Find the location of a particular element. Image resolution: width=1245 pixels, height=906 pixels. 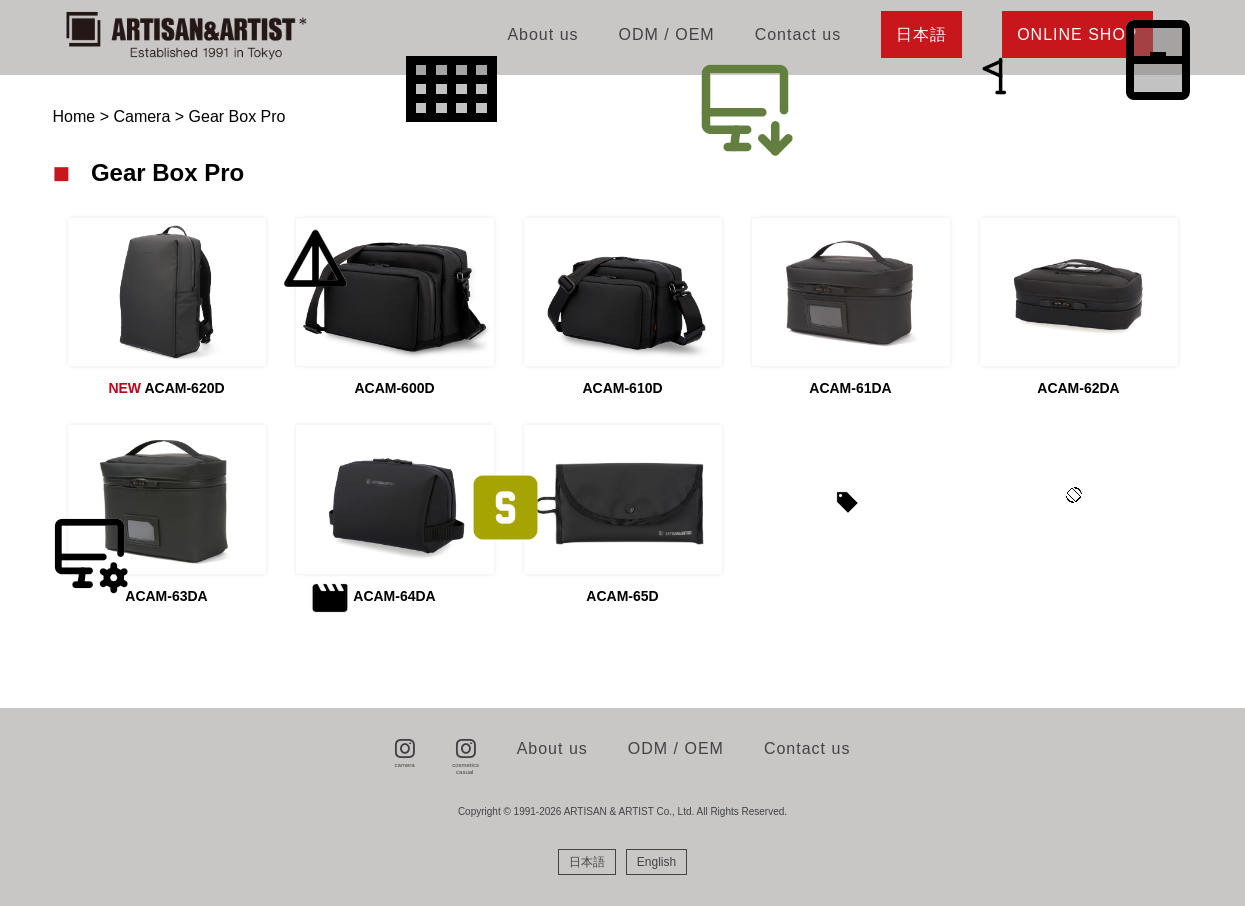

indicates a section or item labeled "S" is located at coordinates (505, 507).